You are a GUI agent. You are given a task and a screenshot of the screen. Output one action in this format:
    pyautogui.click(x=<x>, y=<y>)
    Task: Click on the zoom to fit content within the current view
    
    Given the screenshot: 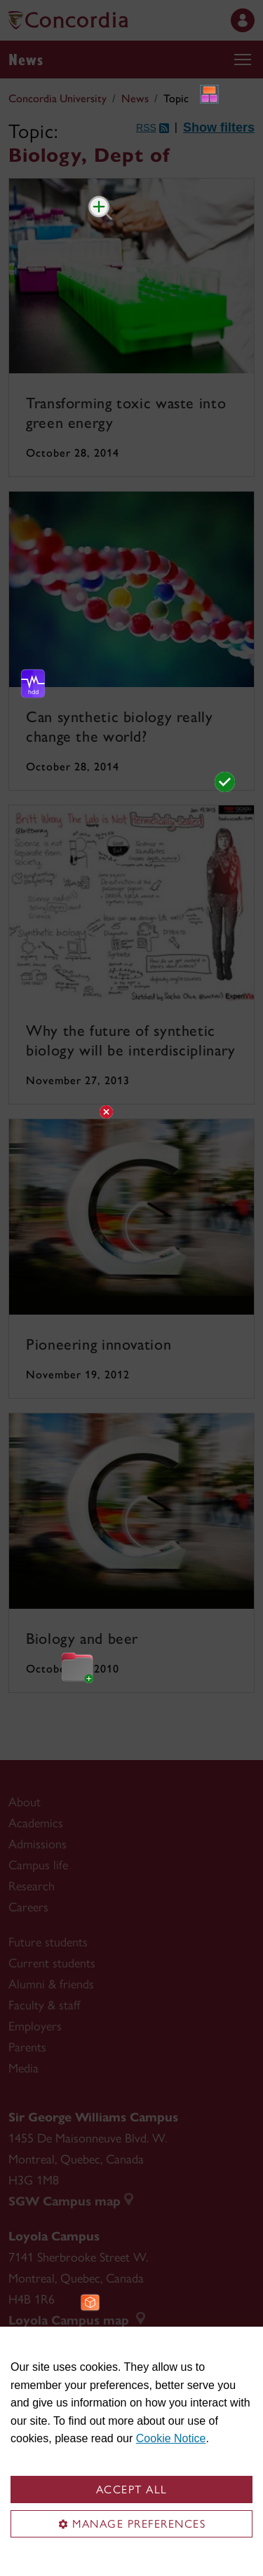 What is the action you would take?
    pyautogui.click(x=100, y=208)
    